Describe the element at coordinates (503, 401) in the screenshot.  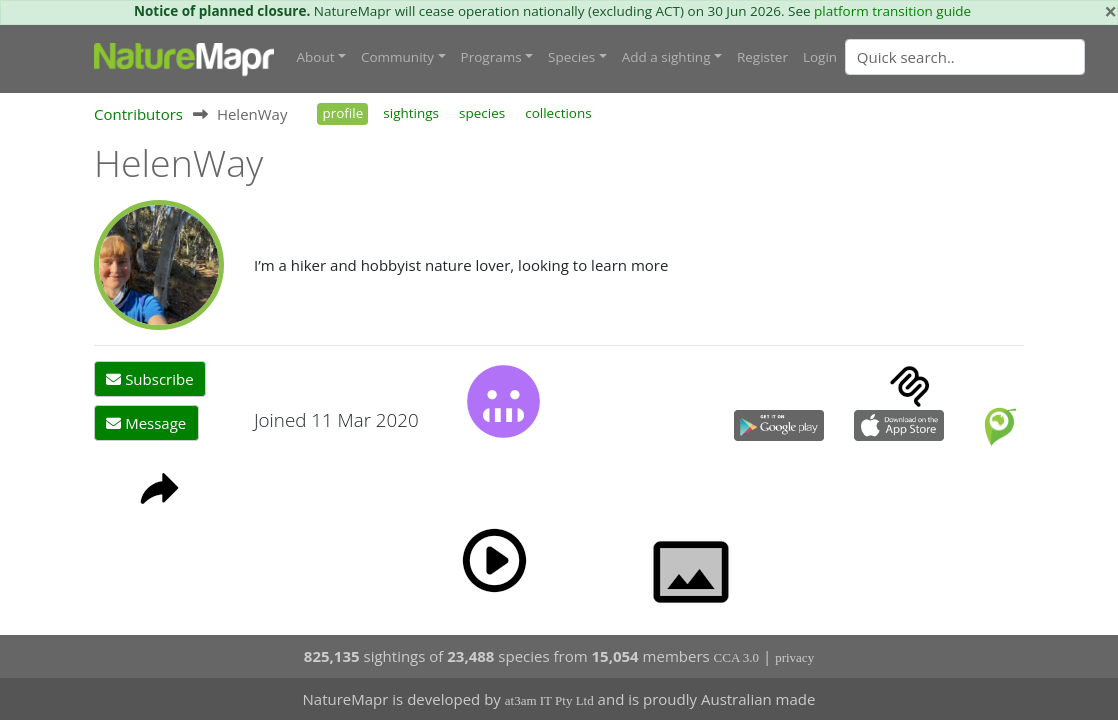
I see `indicates an awkward or uncomfortable situation` at that location.